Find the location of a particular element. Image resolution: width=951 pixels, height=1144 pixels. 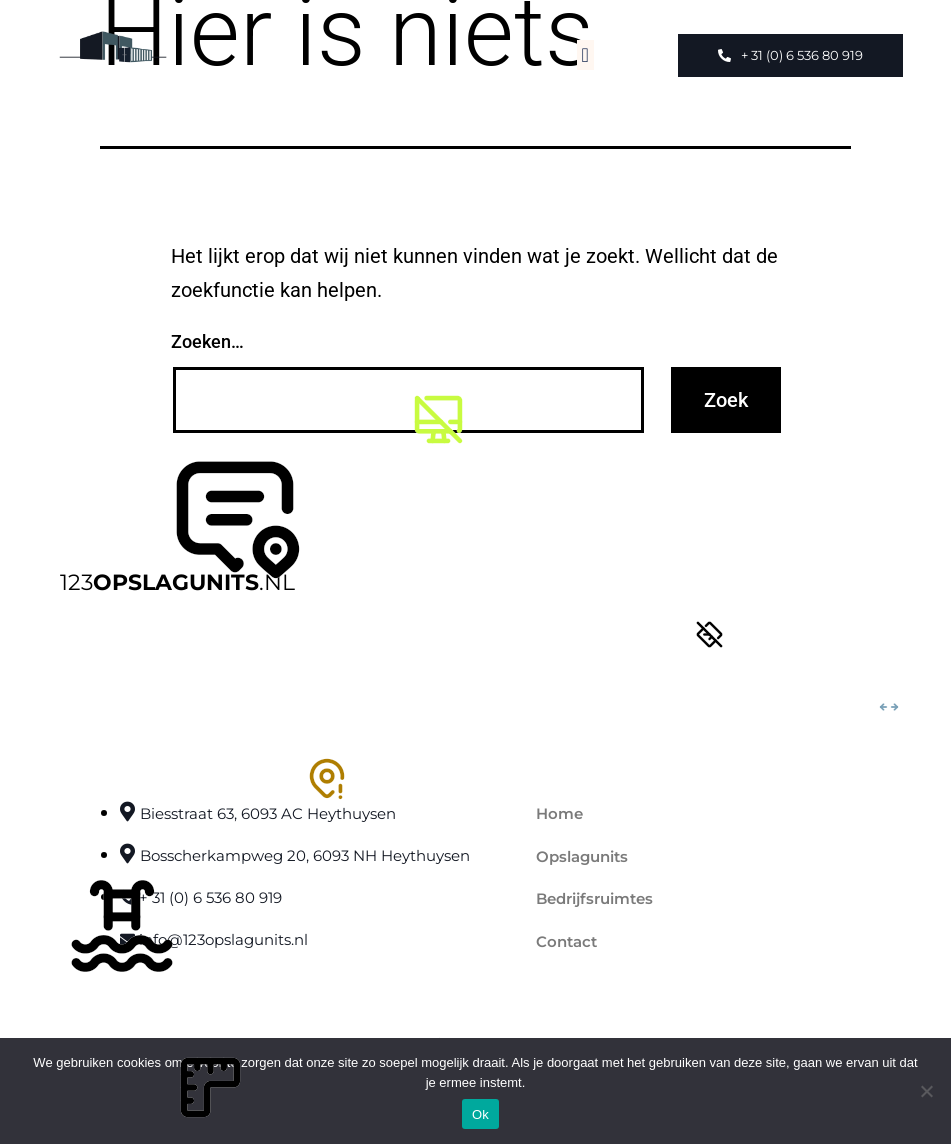

view pool or swimming amenities is located at coordinates (122, 926).